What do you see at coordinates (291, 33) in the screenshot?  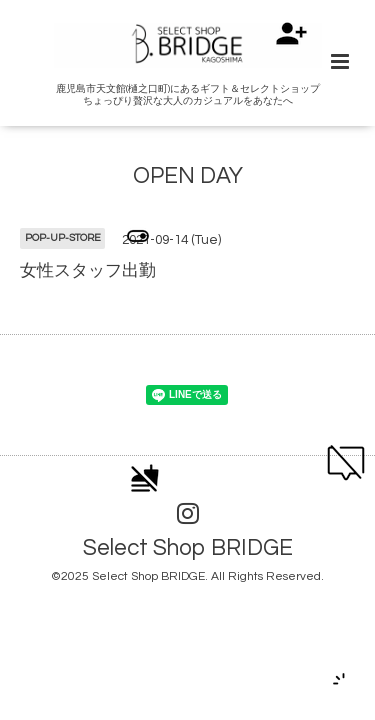 I see `add a new contact or friend` at bounding box center [291, 33].